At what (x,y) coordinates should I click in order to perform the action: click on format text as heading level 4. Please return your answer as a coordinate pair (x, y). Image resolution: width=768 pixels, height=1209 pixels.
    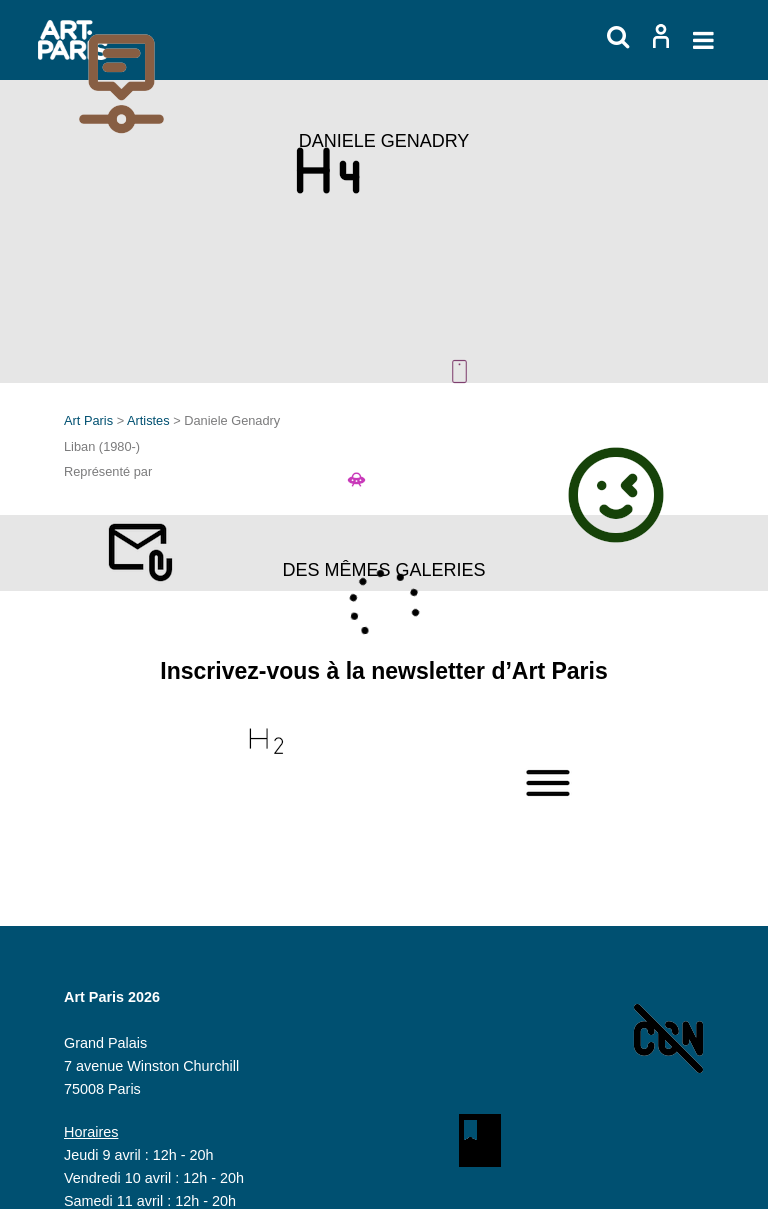
    Looking at the image, I should click on (326, 170).